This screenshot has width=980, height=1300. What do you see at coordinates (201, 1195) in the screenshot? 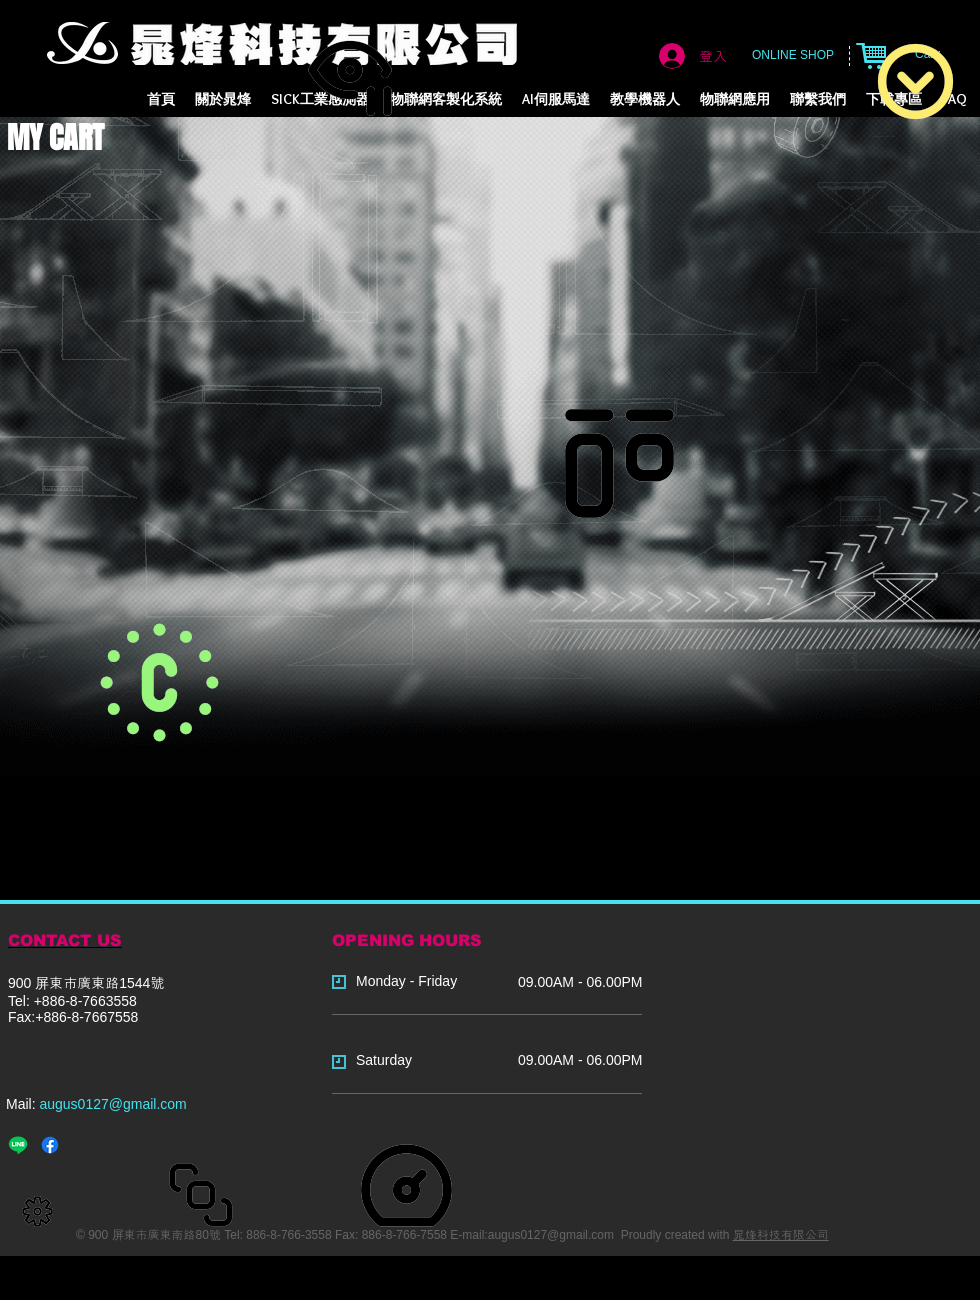
I see `bring selected layer to front` at bounding box center [201, 1195].